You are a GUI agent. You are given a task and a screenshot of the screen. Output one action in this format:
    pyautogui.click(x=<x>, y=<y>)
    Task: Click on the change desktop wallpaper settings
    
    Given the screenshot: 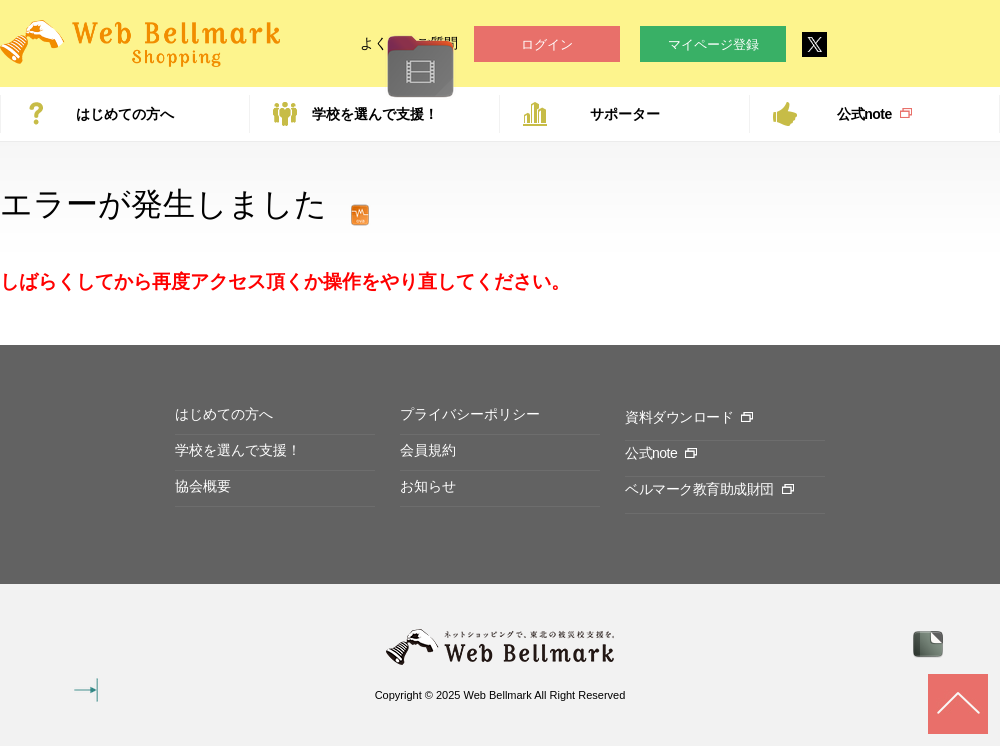 What is the action you would take?
    pyautogui.click(x=928, y=643)
    